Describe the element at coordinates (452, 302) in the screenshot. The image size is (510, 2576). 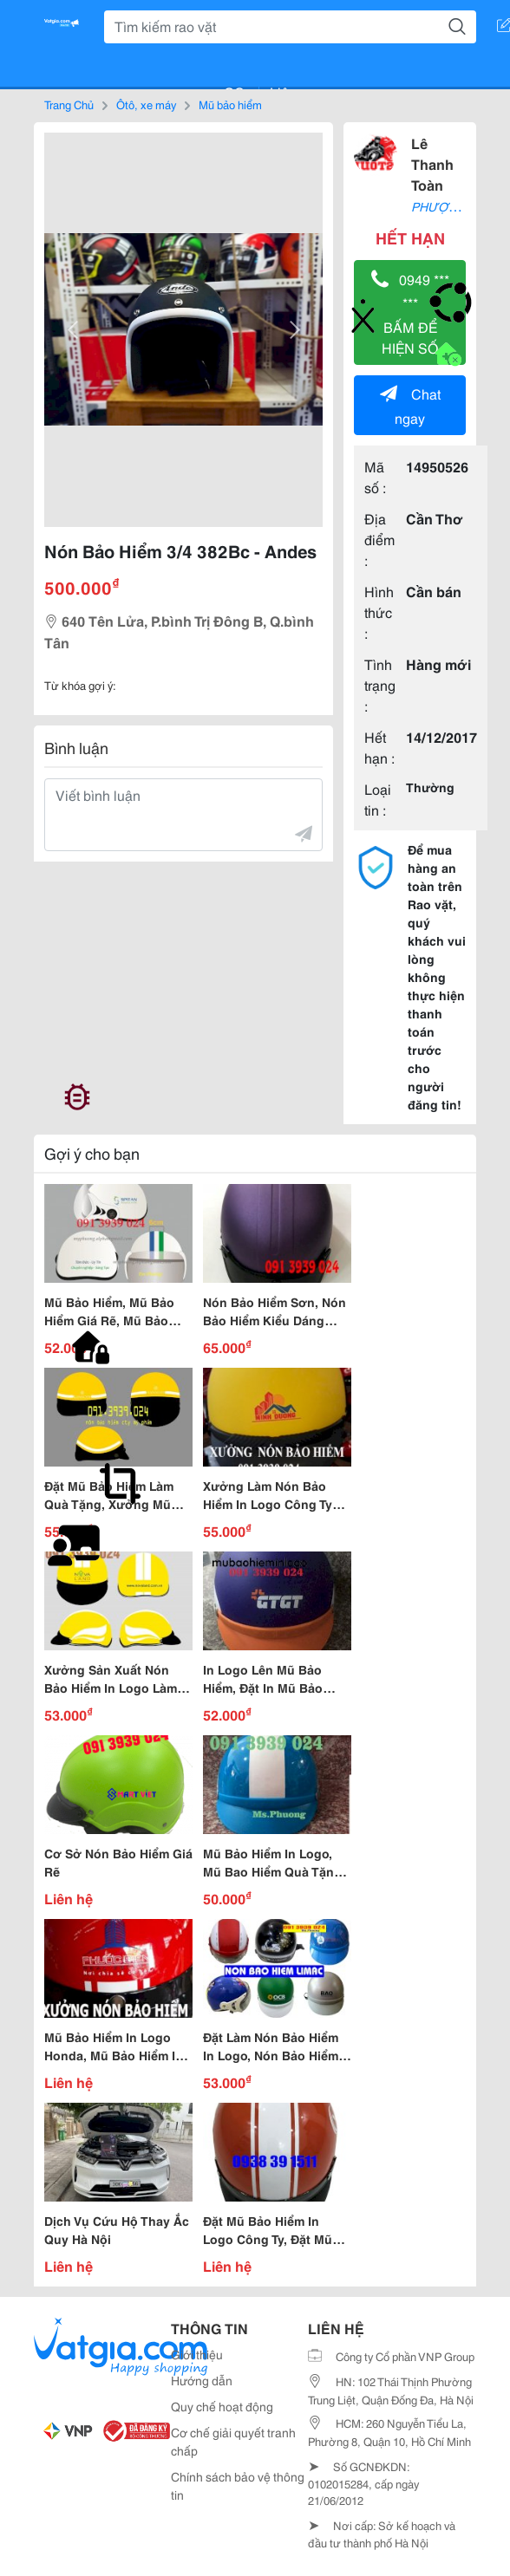
I see `ubuntu operating system logo` at that location.